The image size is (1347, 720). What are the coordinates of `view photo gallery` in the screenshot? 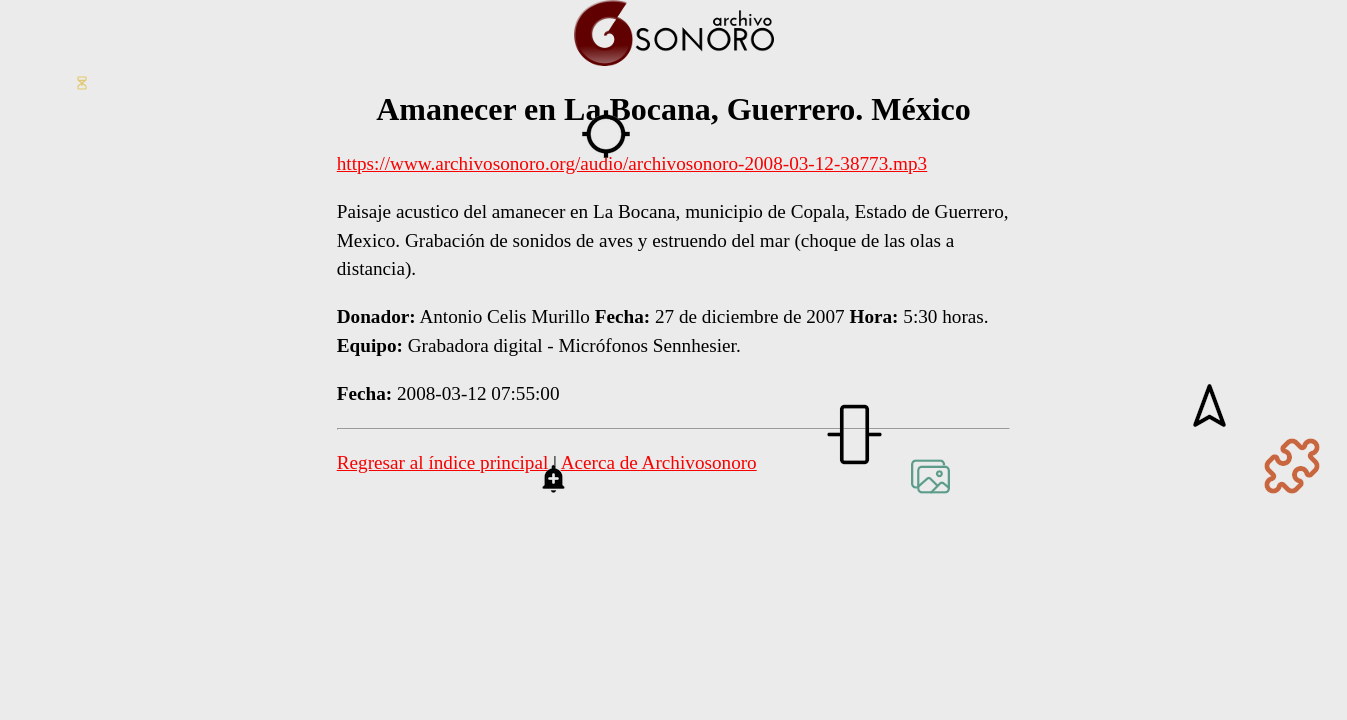 It's located at (930, 476).